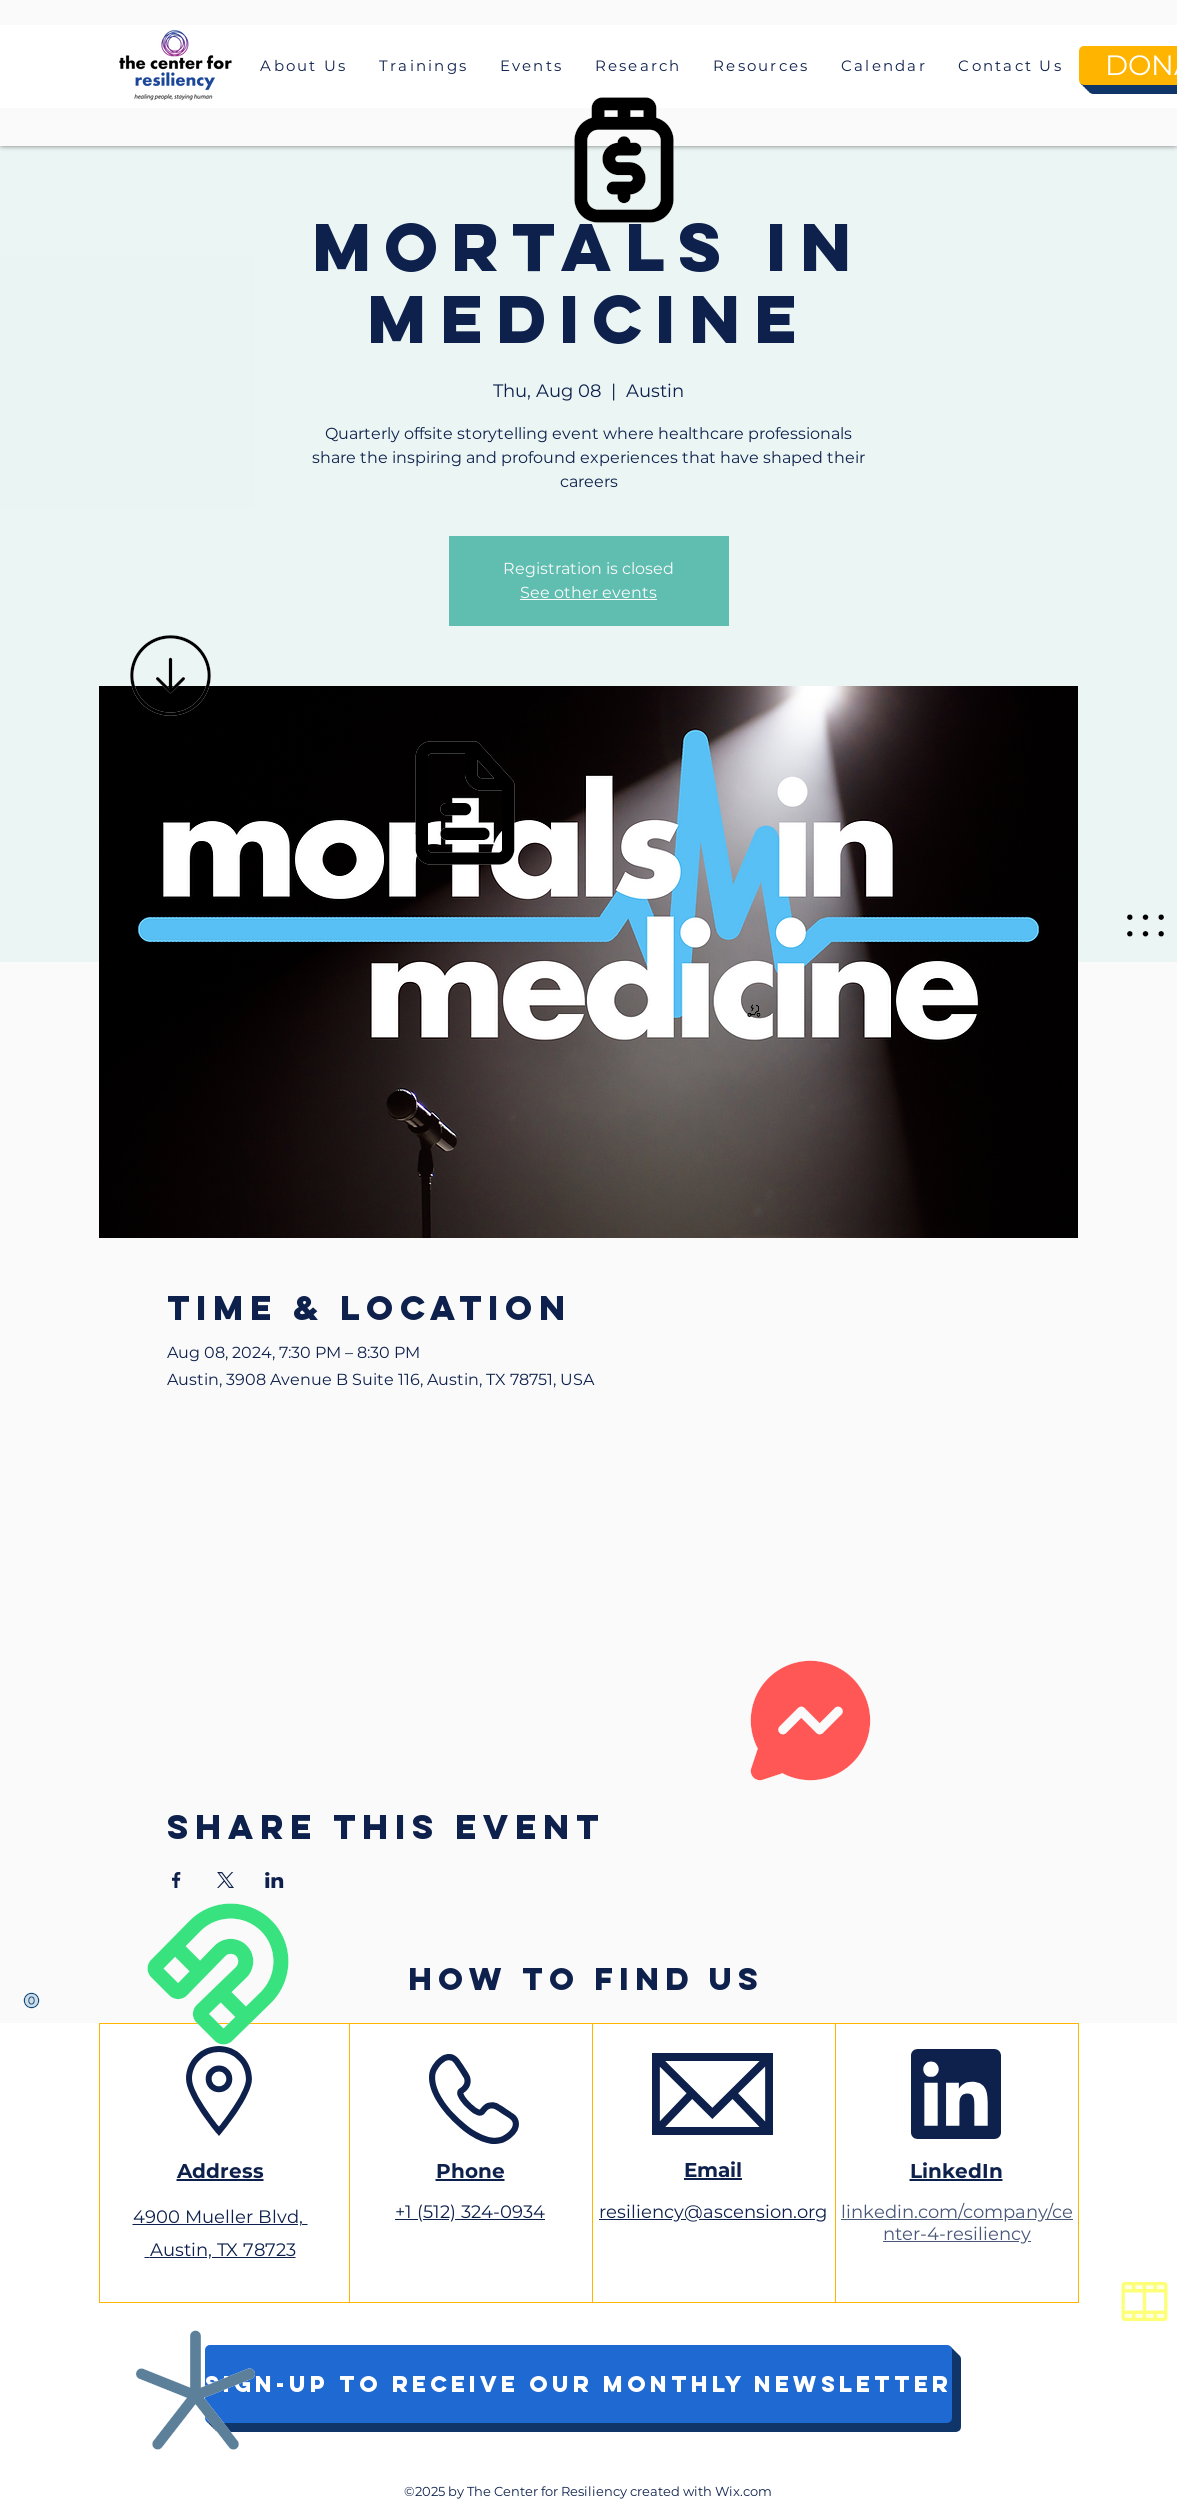 The width and height of the screenshot is (1177, 2507). What do you see at coordinates (465, 803) in the screenshot?
I see `view document or text file` at bounding box center [465, 803].